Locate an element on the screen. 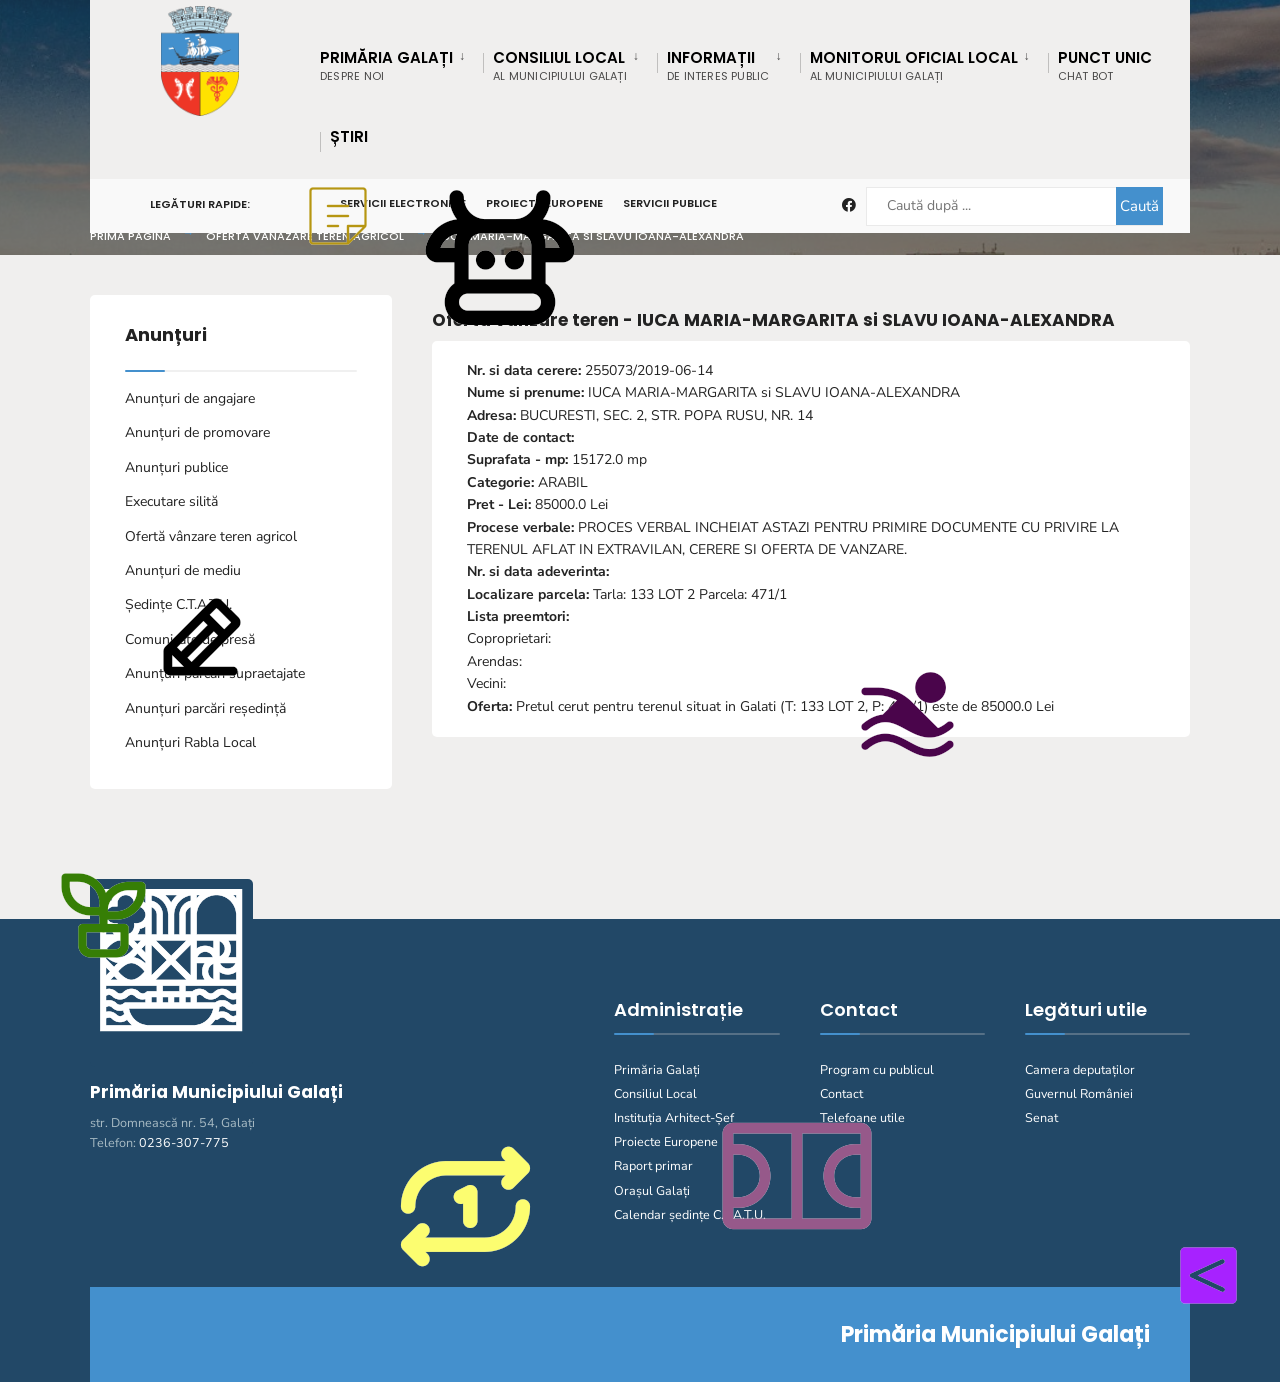  access farm or agriculture features is located at coordinates (500, 260).